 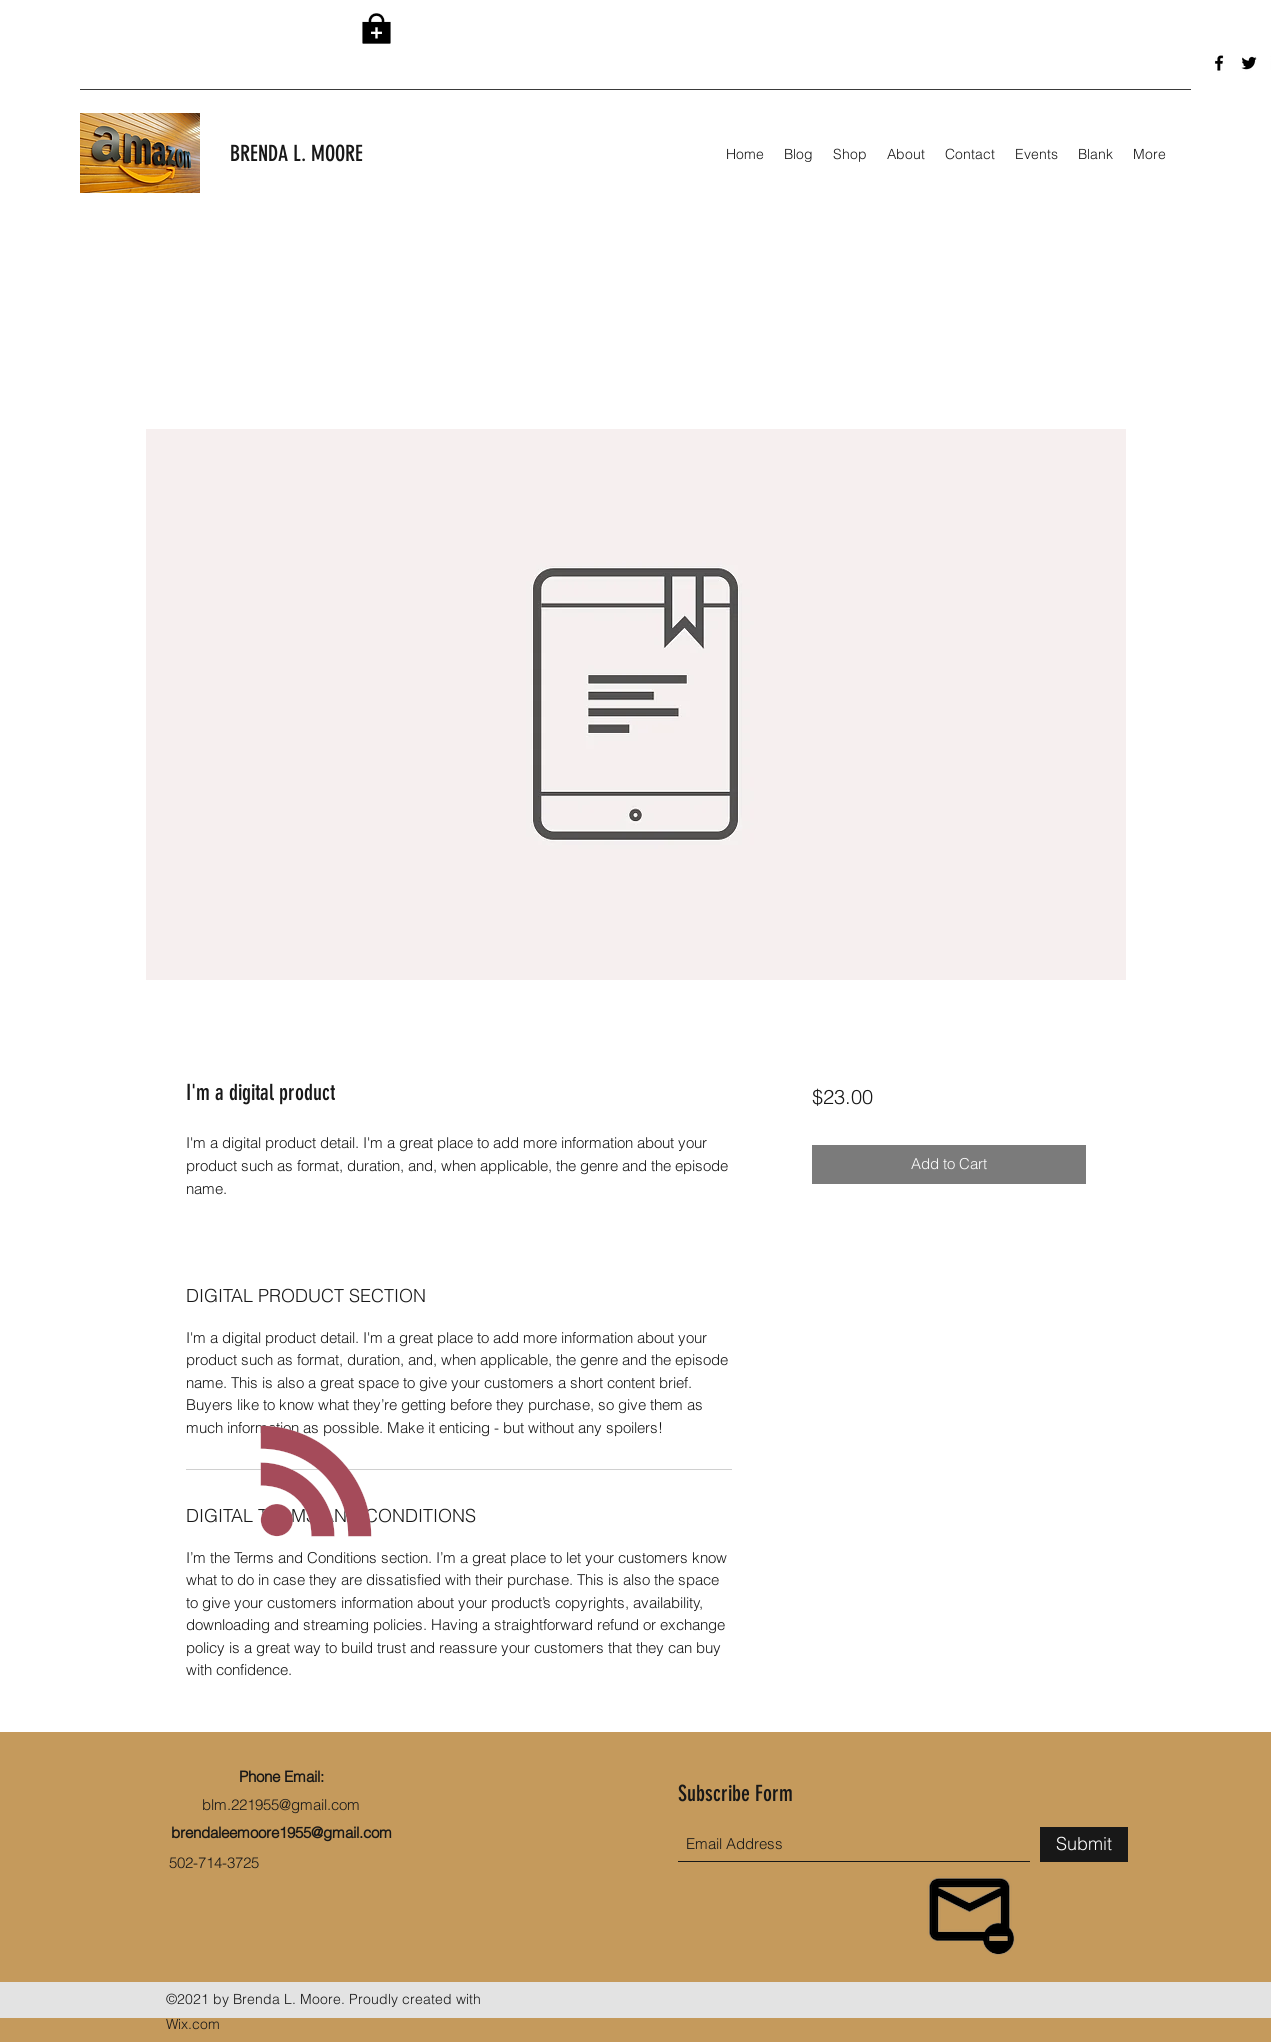 What do you see at coordinates (316, 1481) in the screenshot?
I see `subscribe to RSS feed` at bounding box center [316, 1481].